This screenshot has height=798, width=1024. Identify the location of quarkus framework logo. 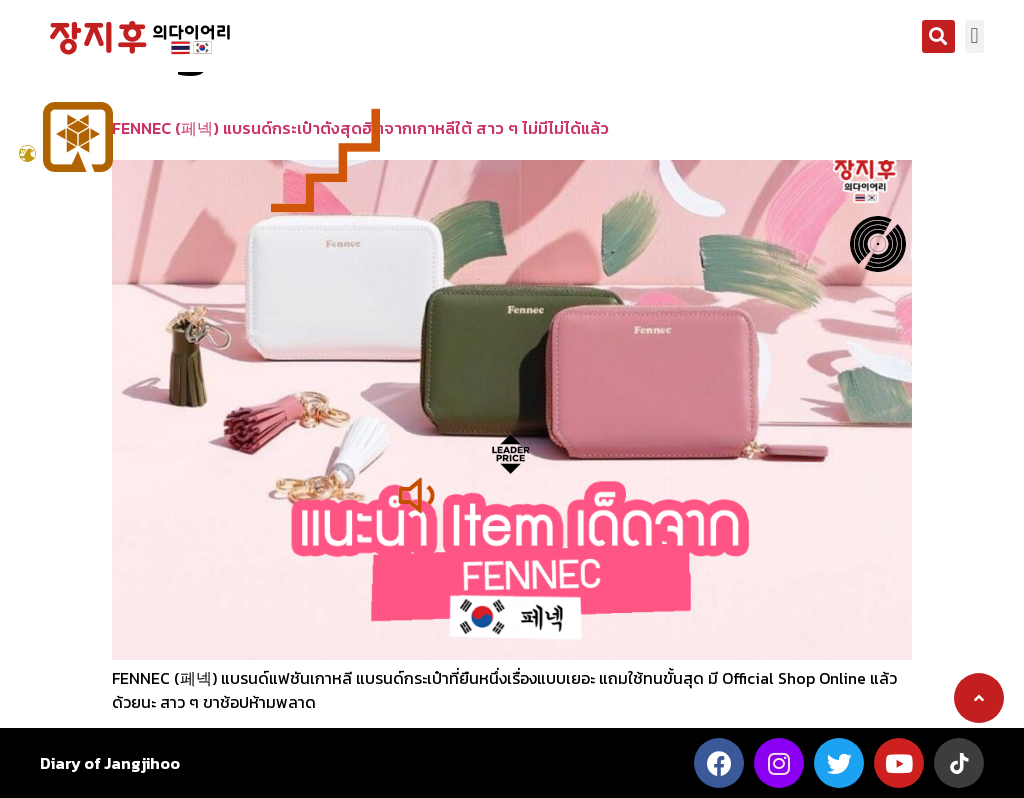
(78, 137).